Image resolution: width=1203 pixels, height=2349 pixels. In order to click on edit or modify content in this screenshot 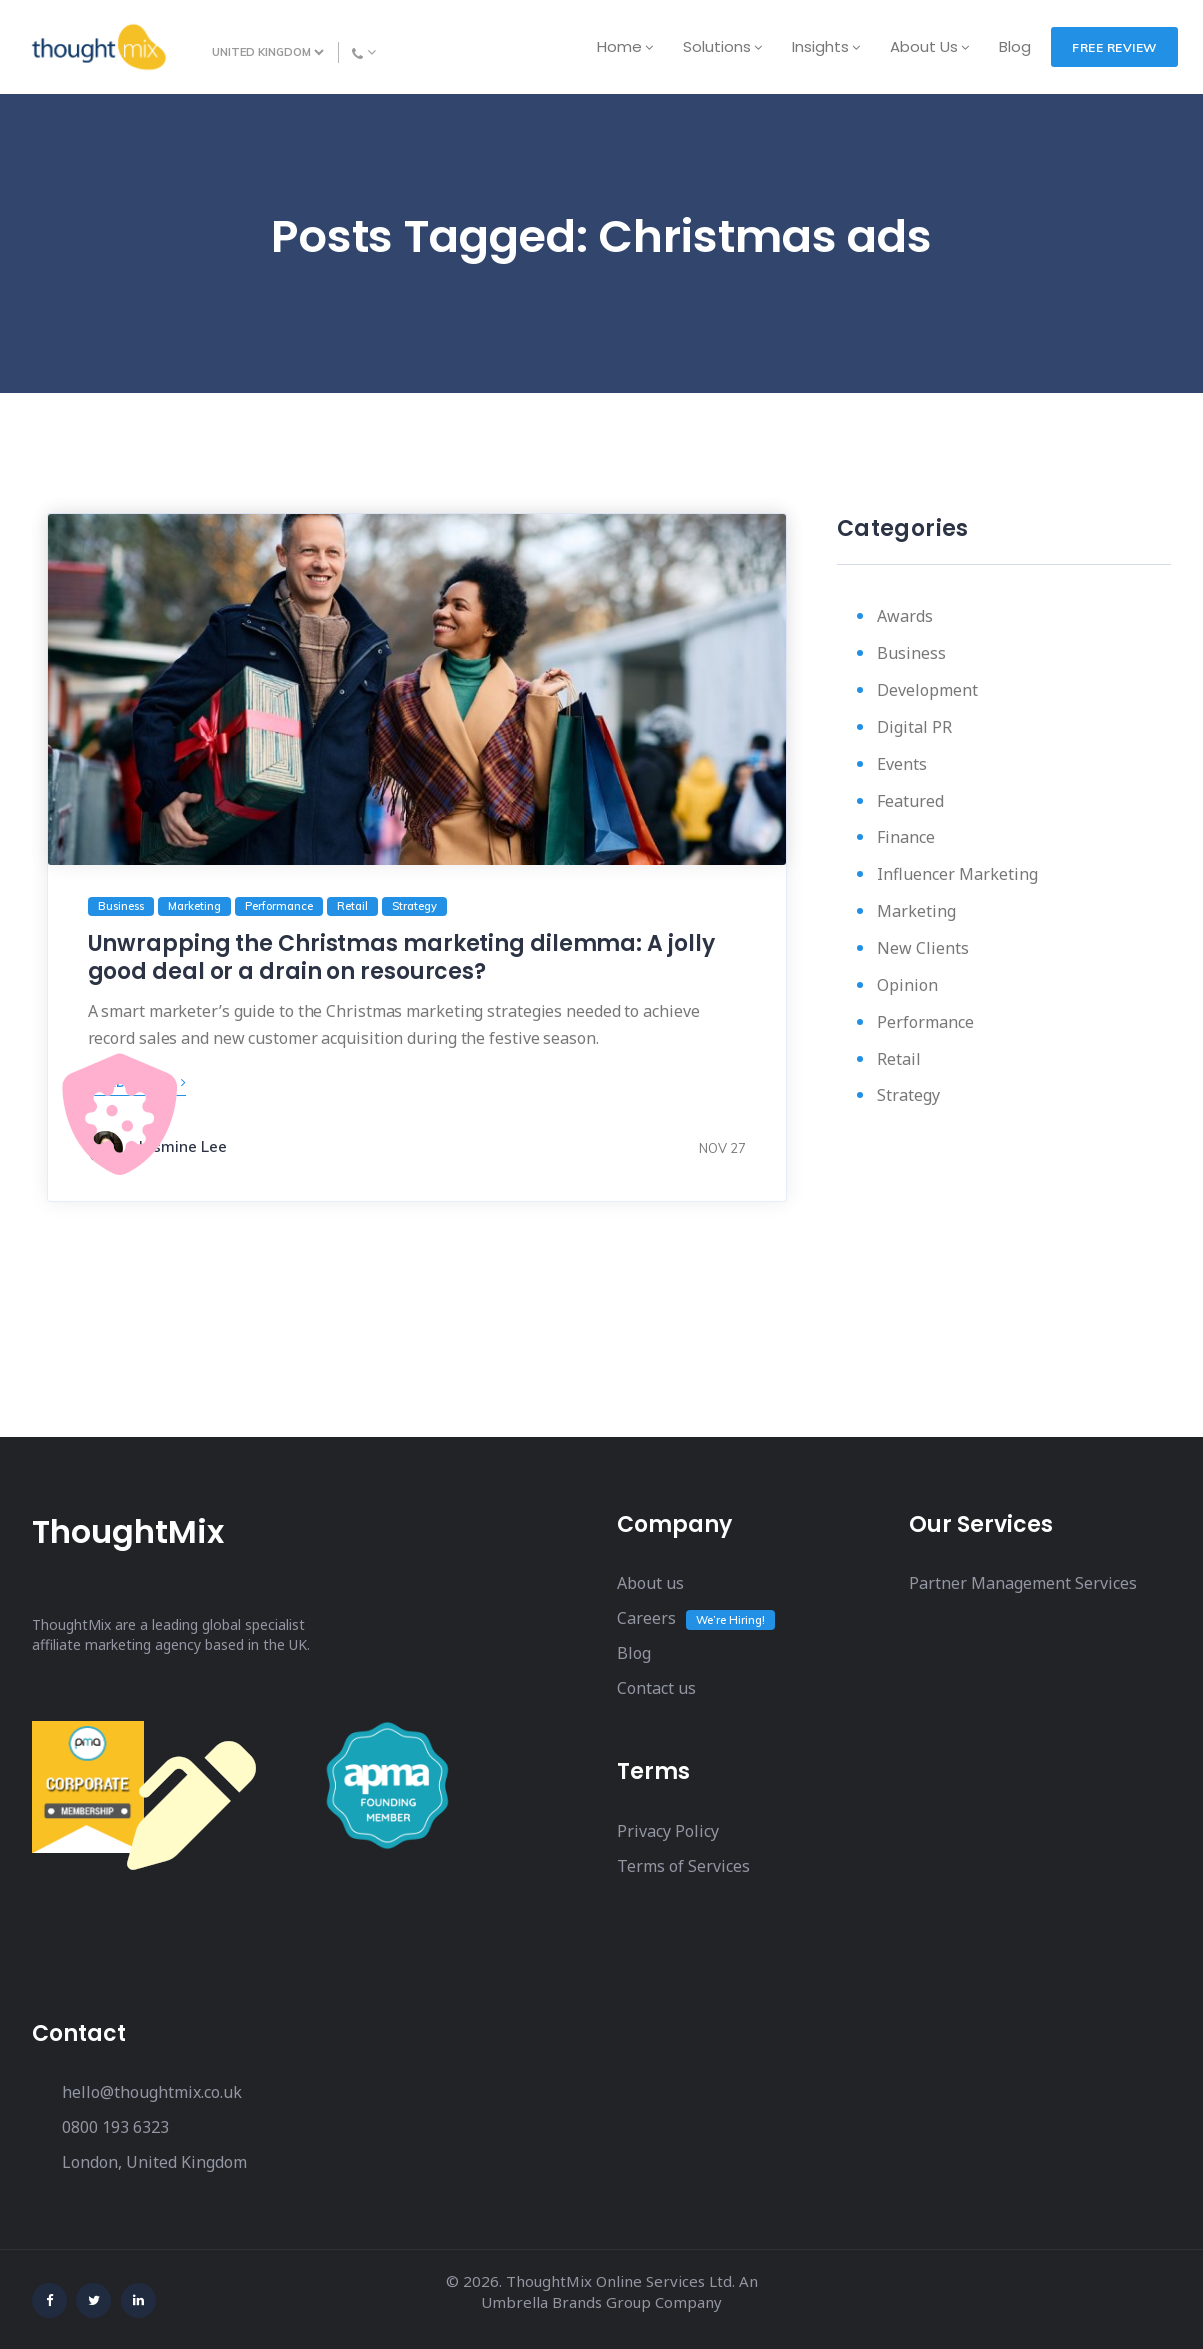, I will do `click(191, 1805)`.